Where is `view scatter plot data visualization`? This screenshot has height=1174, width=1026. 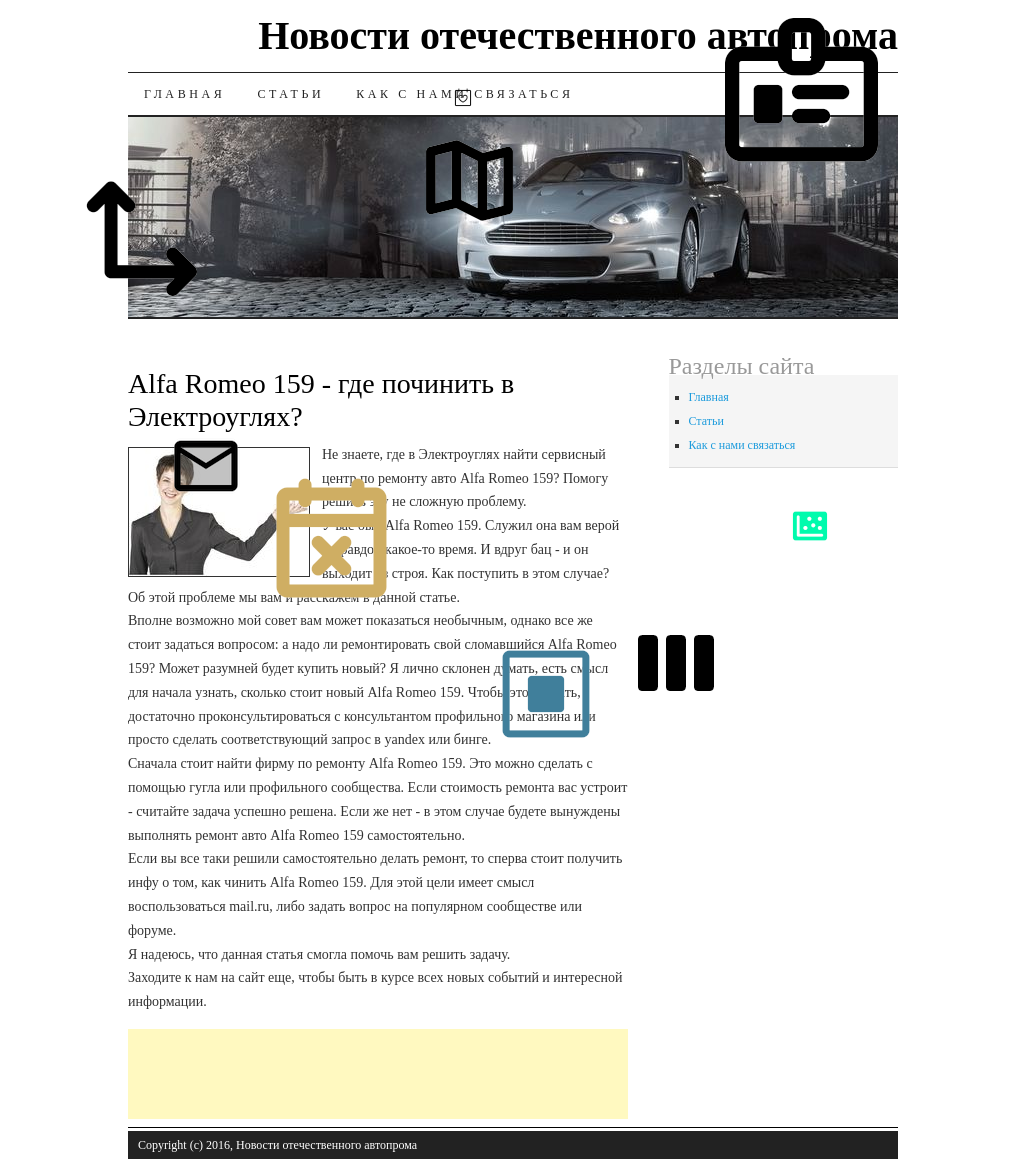 view scatter plot data visualization is located at coordinates (810, 526).